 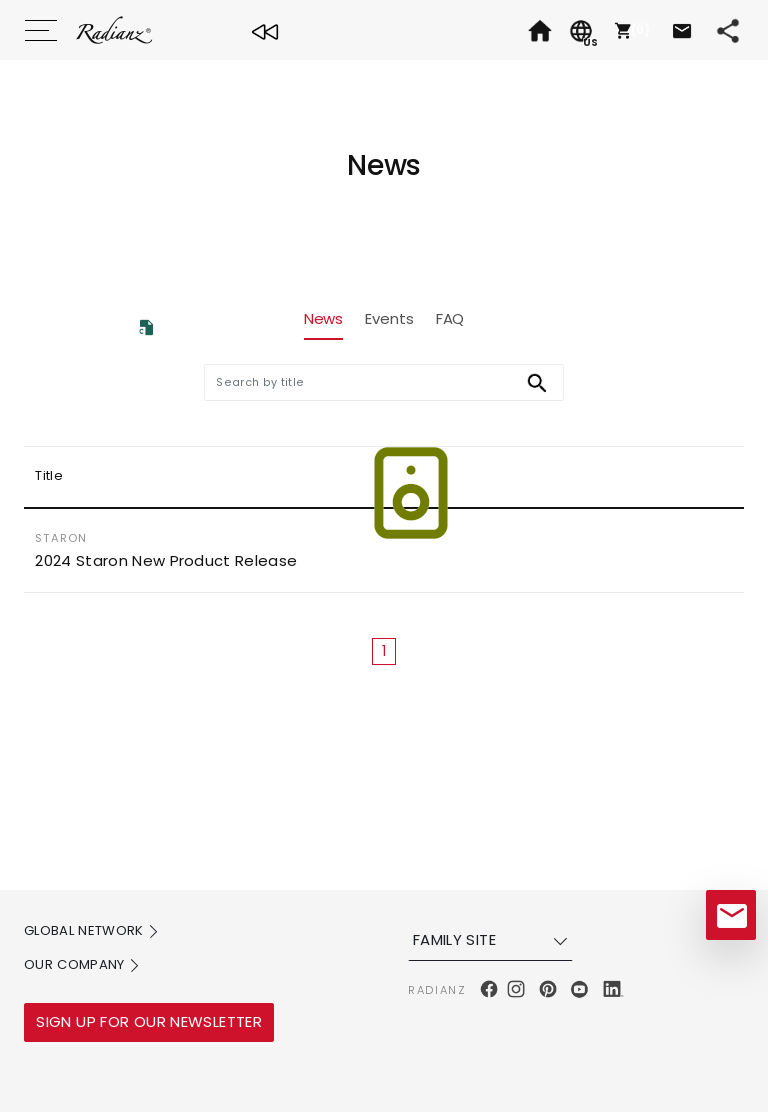 I want to click on adjust speaker or audio output settings, so click(x=411, y=493).